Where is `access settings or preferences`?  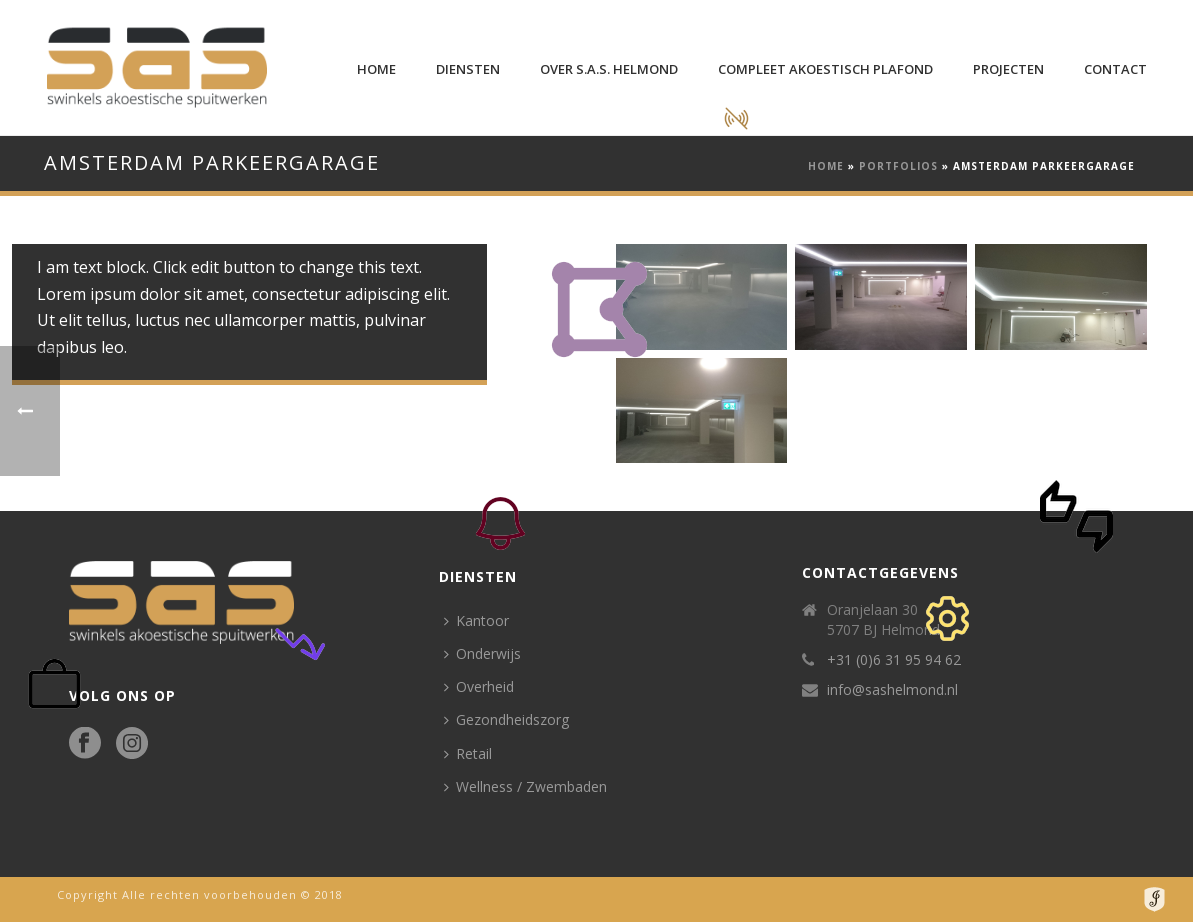
access settings or preferences is located at coordinates (947, 618).